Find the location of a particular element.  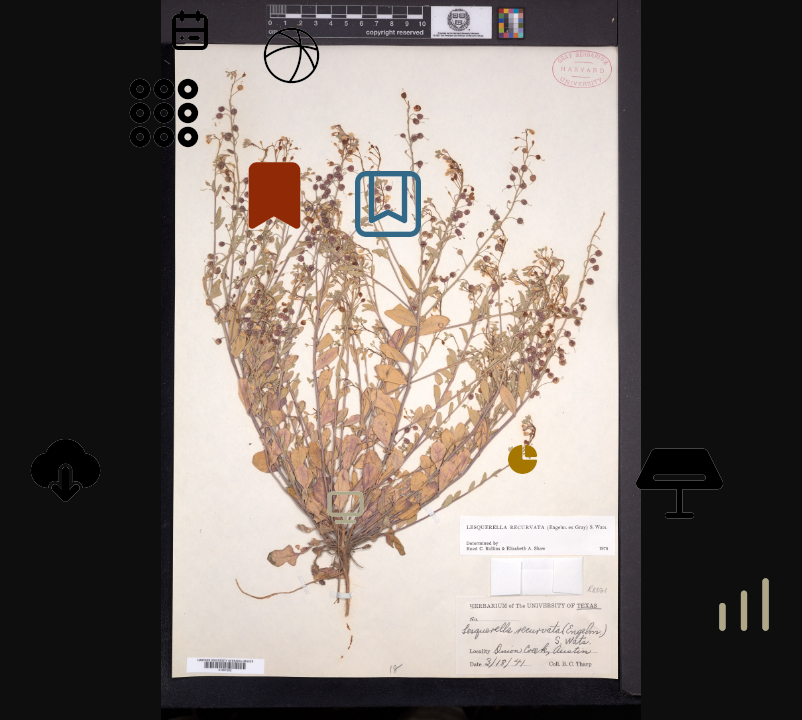

save this item to your bookmarks is located at coordinates (388, 204).